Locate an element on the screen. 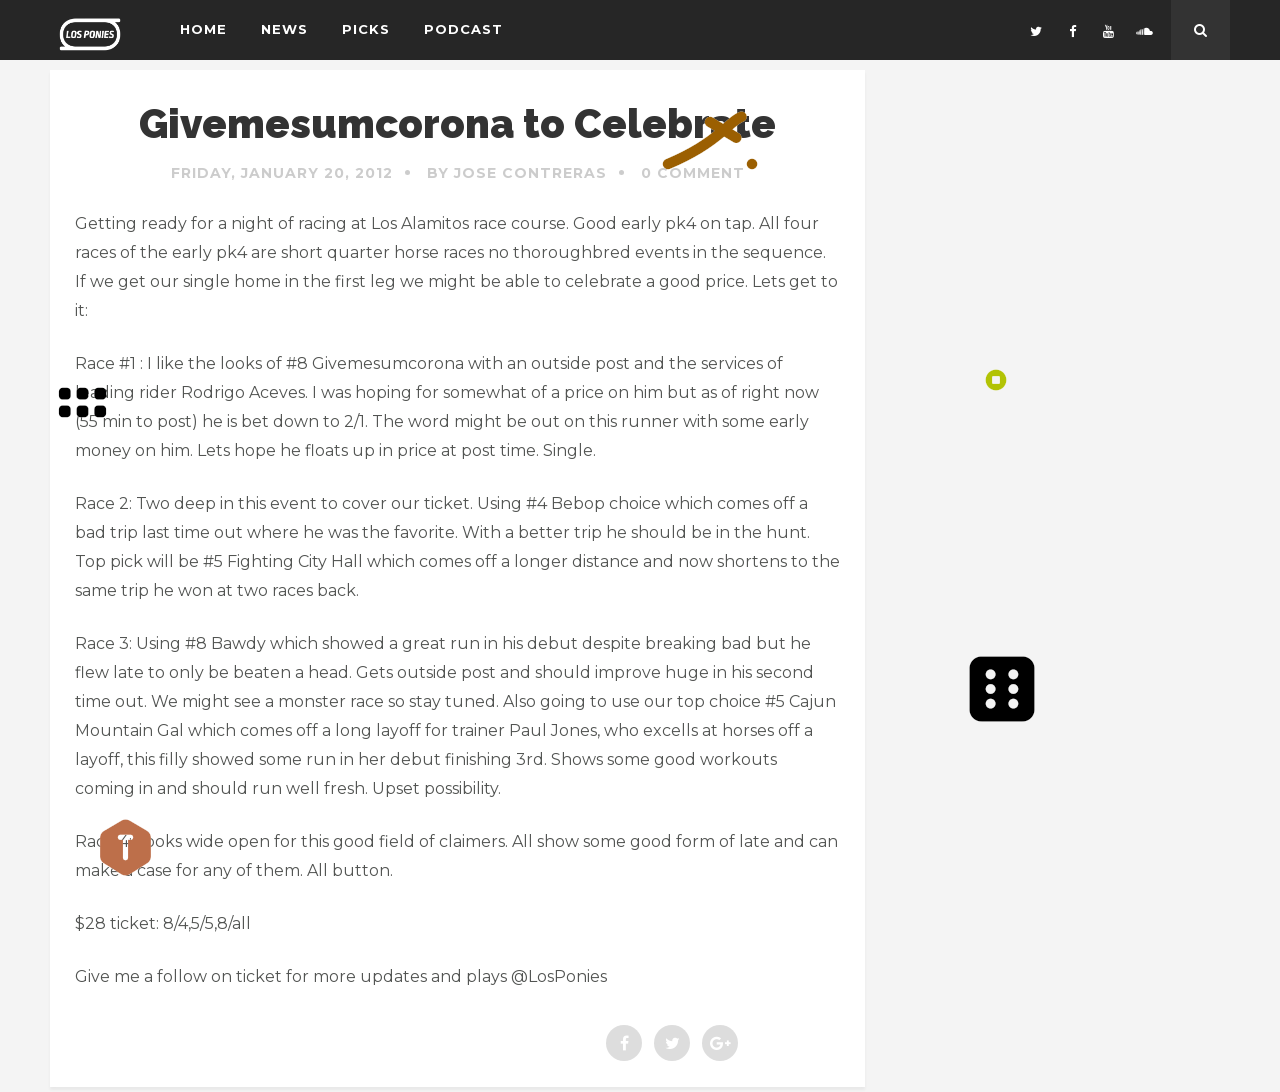  roll the dice or generate a random result is located at coordinates (1002, 689).